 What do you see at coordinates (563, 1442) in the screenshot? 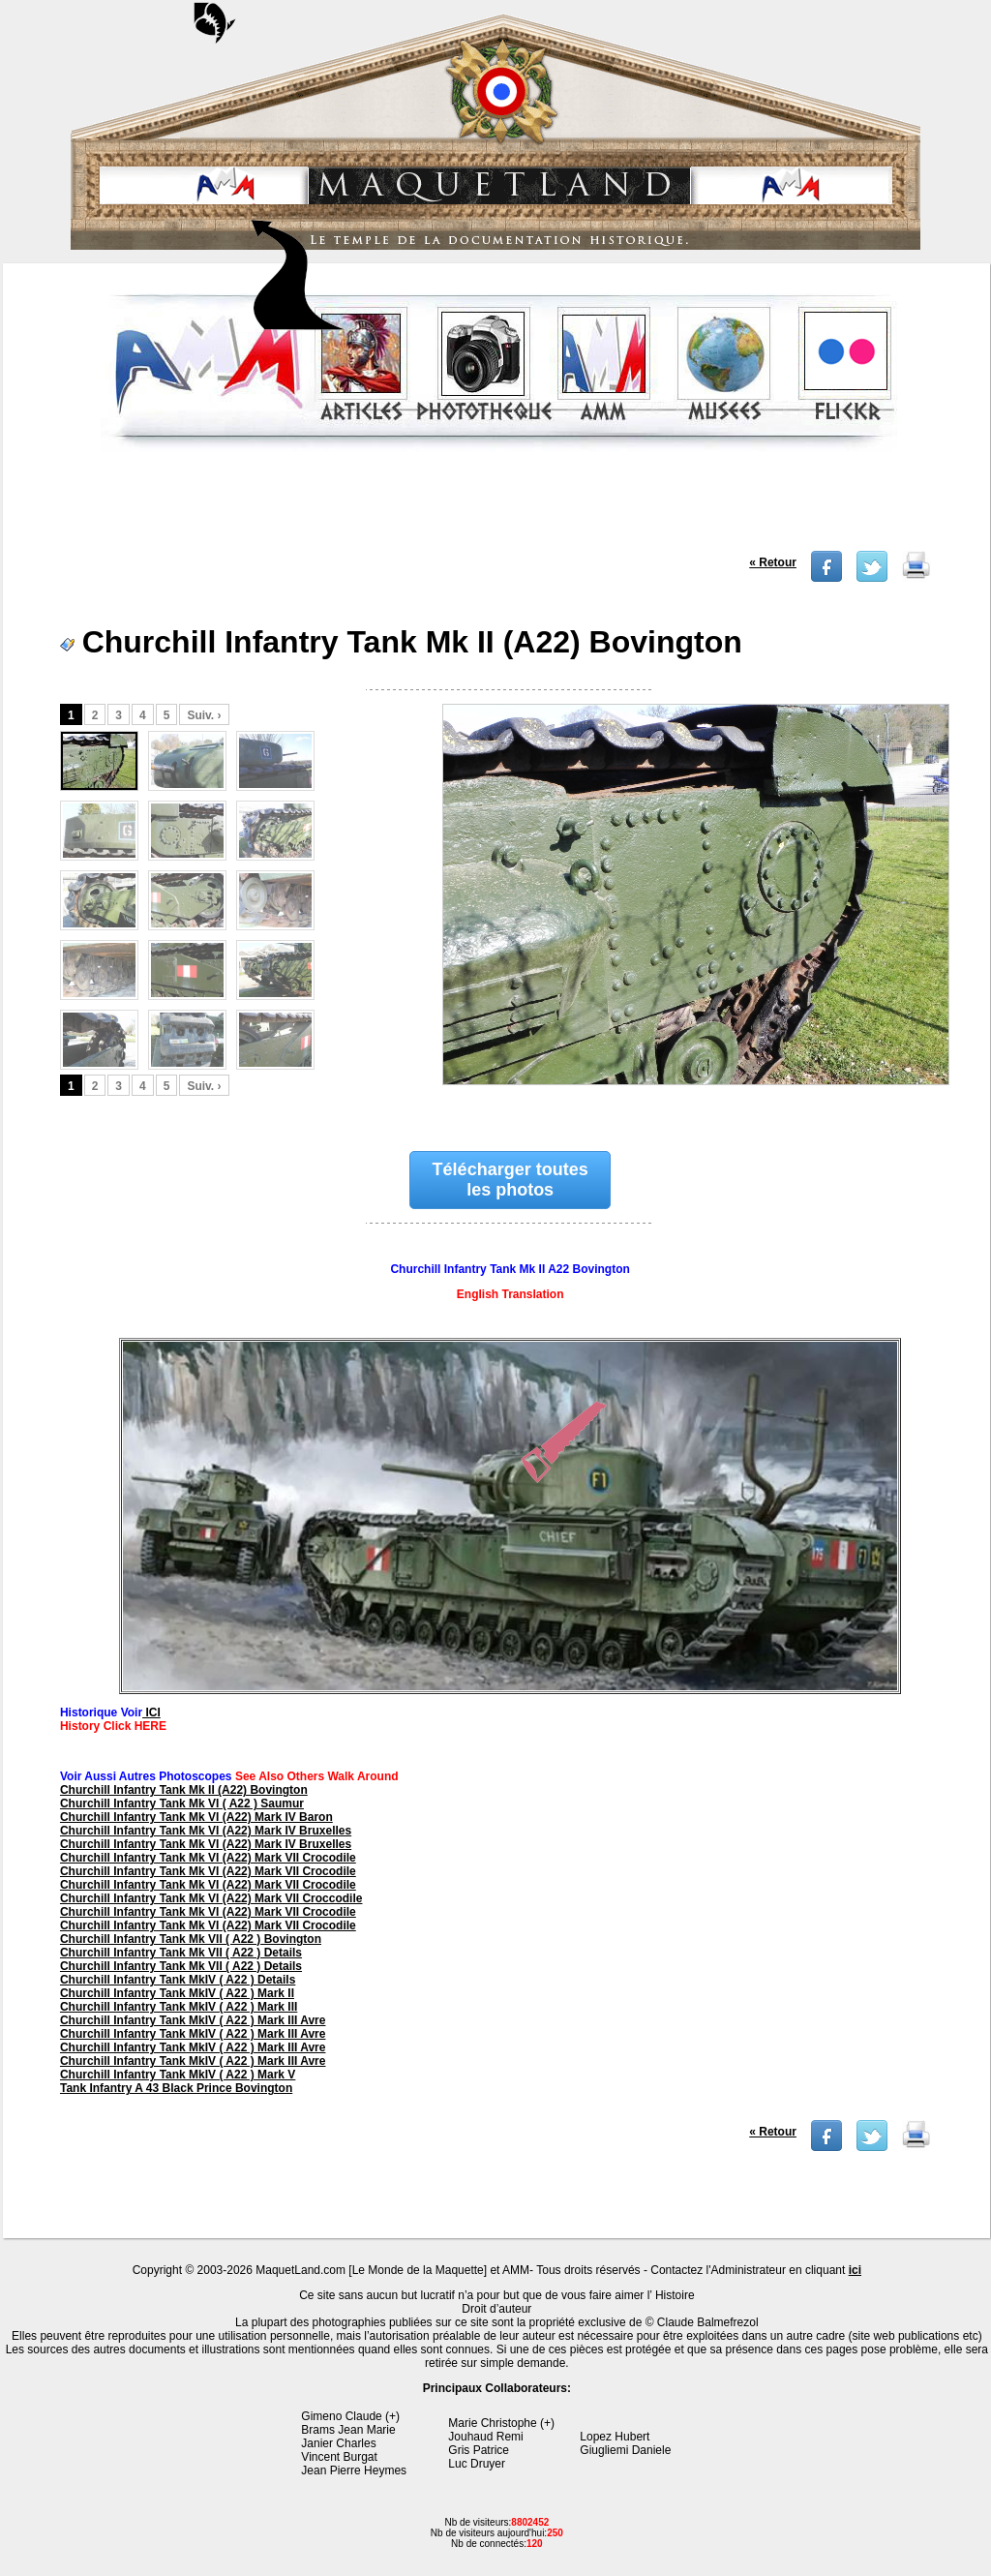
I see `access woodworking or carpentry tools` at bounding box center [563, 1442].